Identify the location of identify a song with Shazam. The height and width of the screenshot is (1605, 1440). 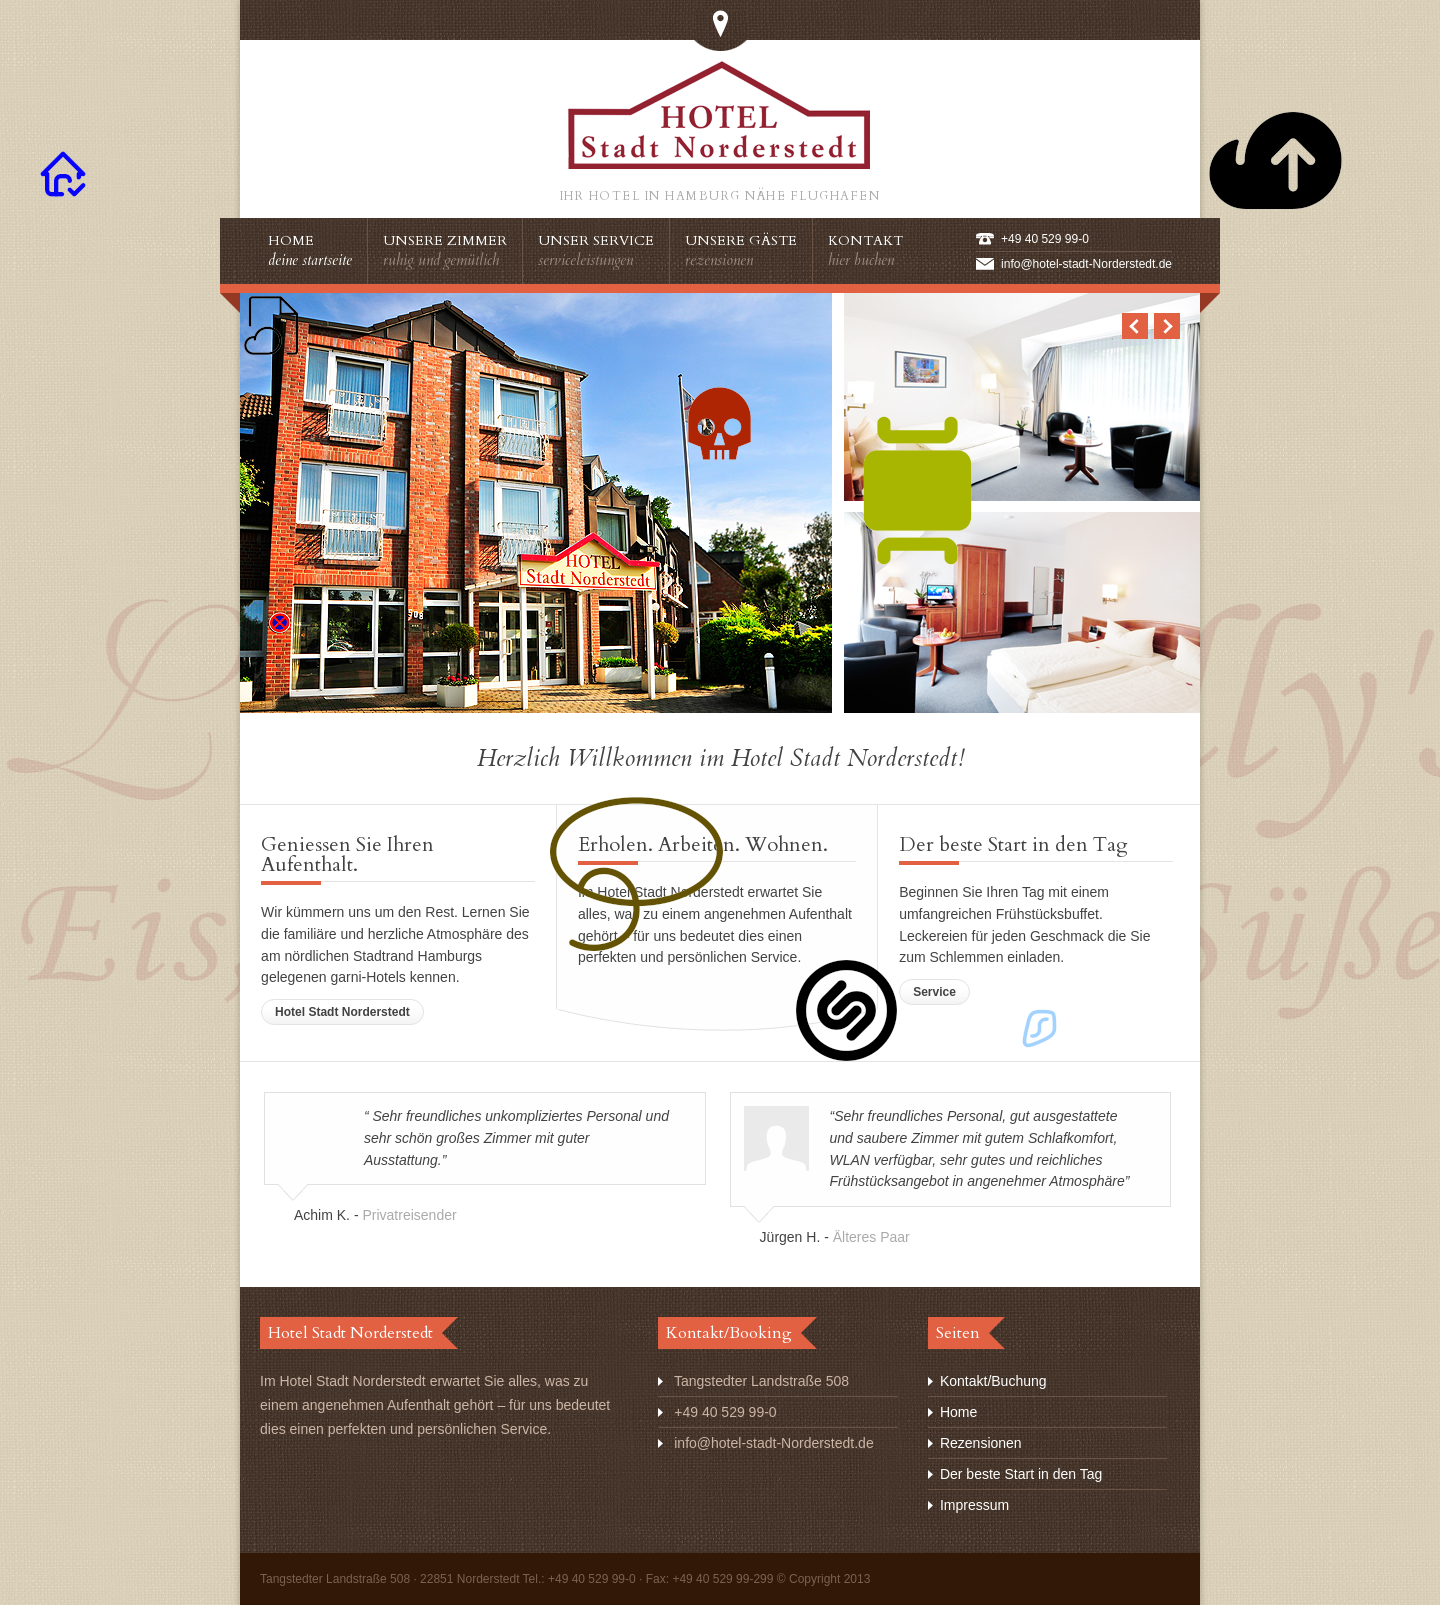
(846, 1010).